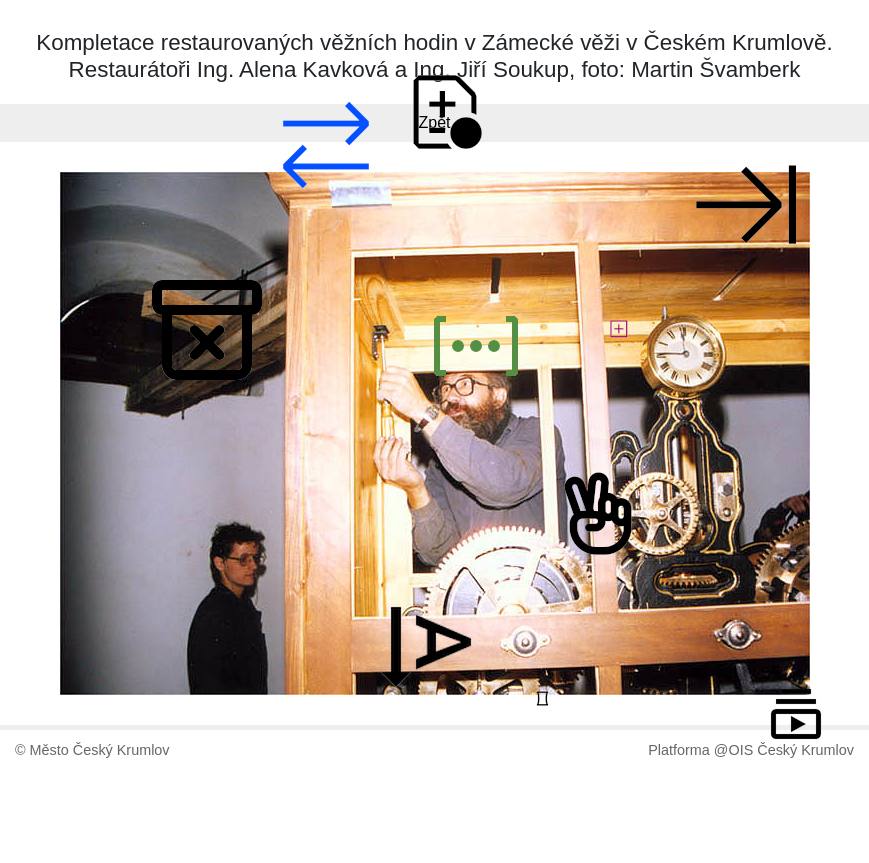 Image resolution: width=869 pixels, height=863 pixels. Describe the element at coordinates (619, 329) in the screenshot. I see `add a new file or item` at that location.